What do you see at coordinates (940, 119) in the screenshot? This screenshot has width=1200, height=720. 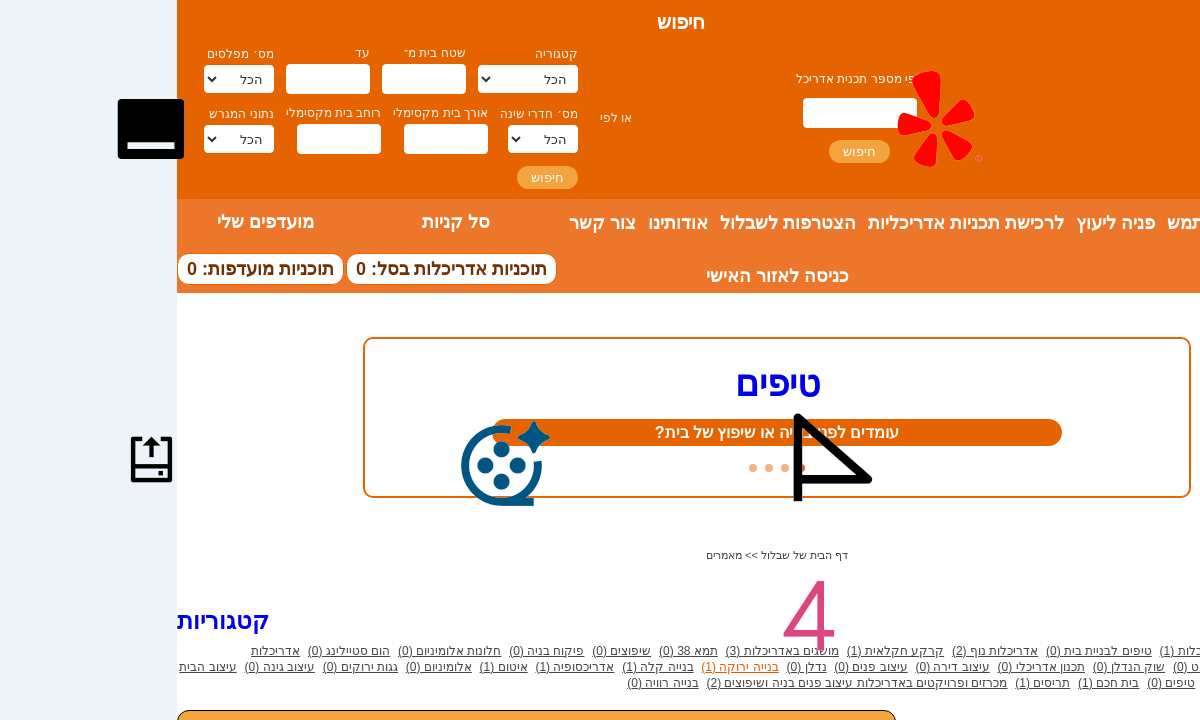 I see `open the Yelp app` at bounding box center [940, 119].